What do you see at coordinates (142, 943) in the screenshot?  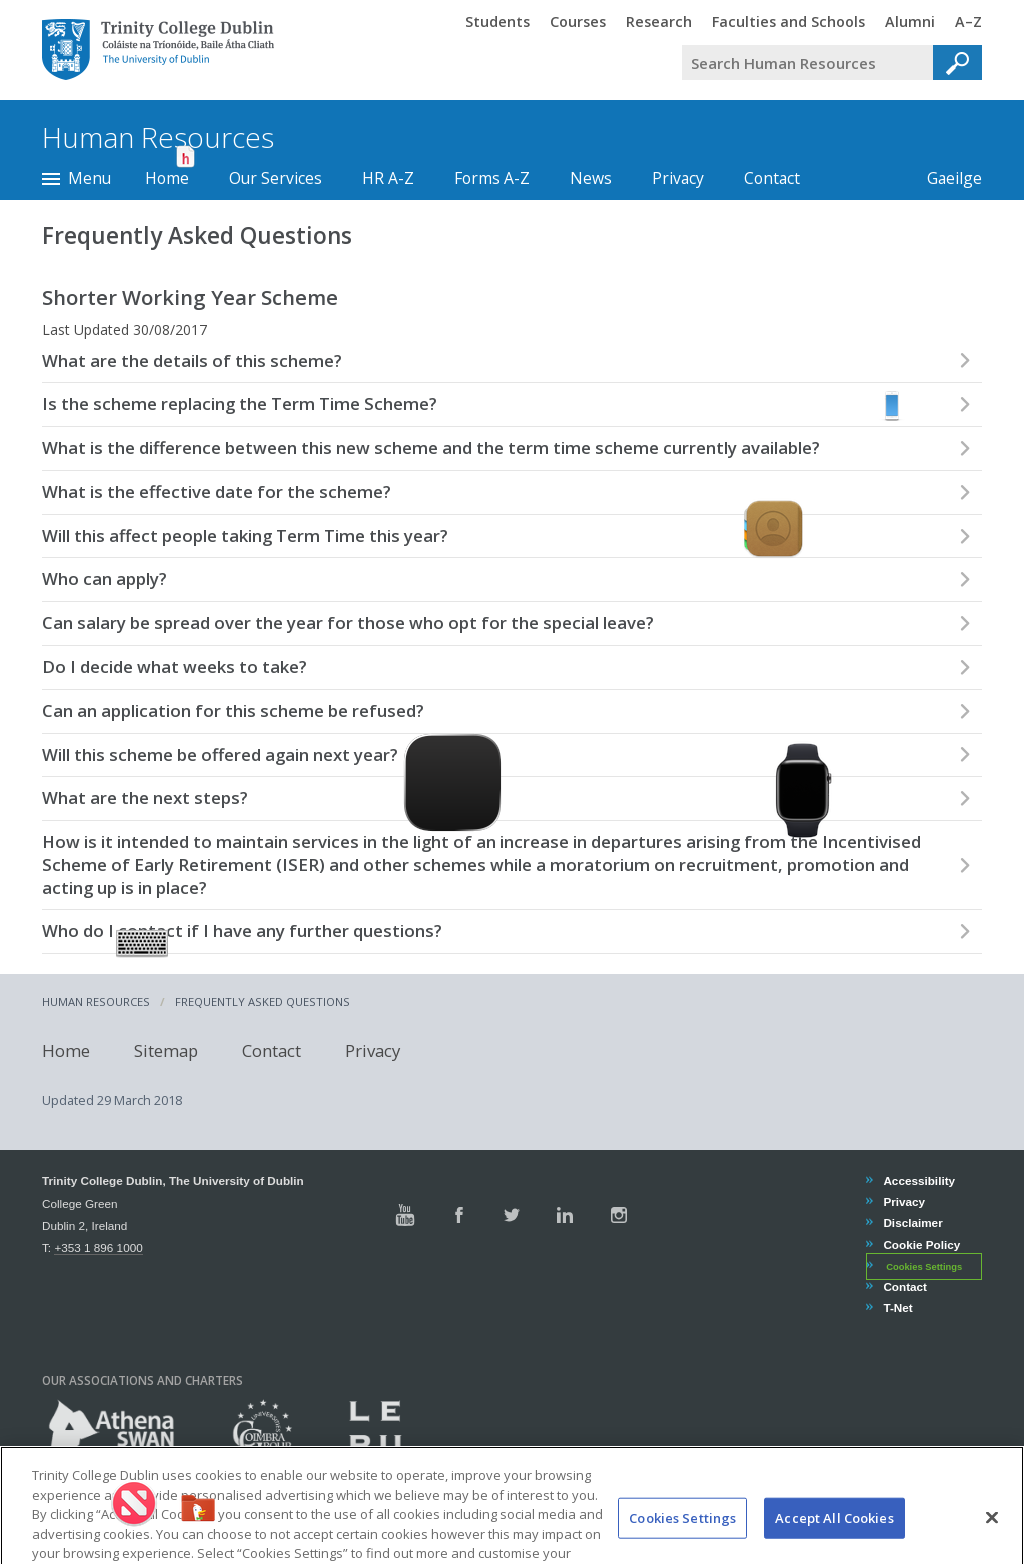 I see `bluetooth keyboard connected` at bounding box center [142, 943].